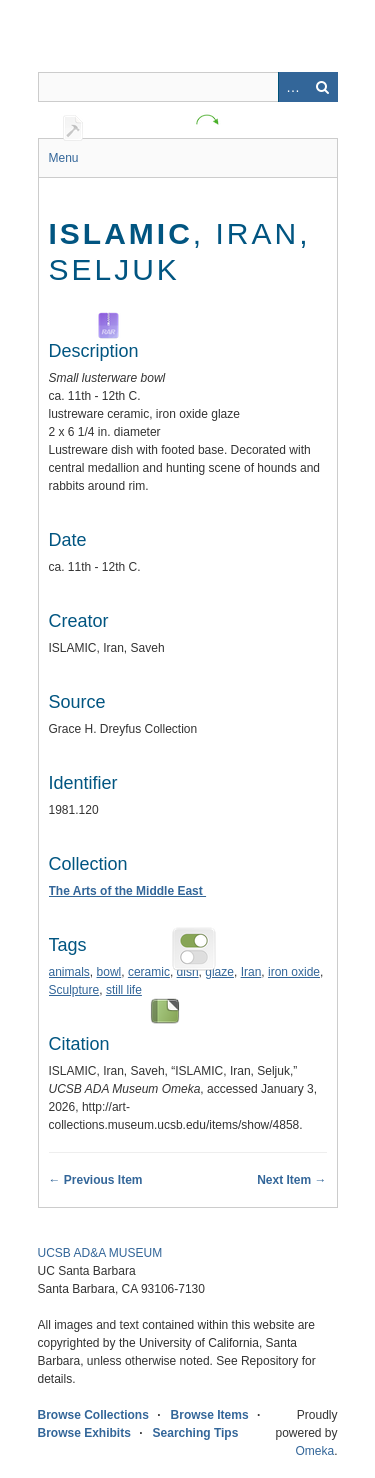 This screenshot has width=375, height=1478. Describe the element at coordinates (108, 325) in the screenshot. I see `a RAR compressed archive file` at that location.